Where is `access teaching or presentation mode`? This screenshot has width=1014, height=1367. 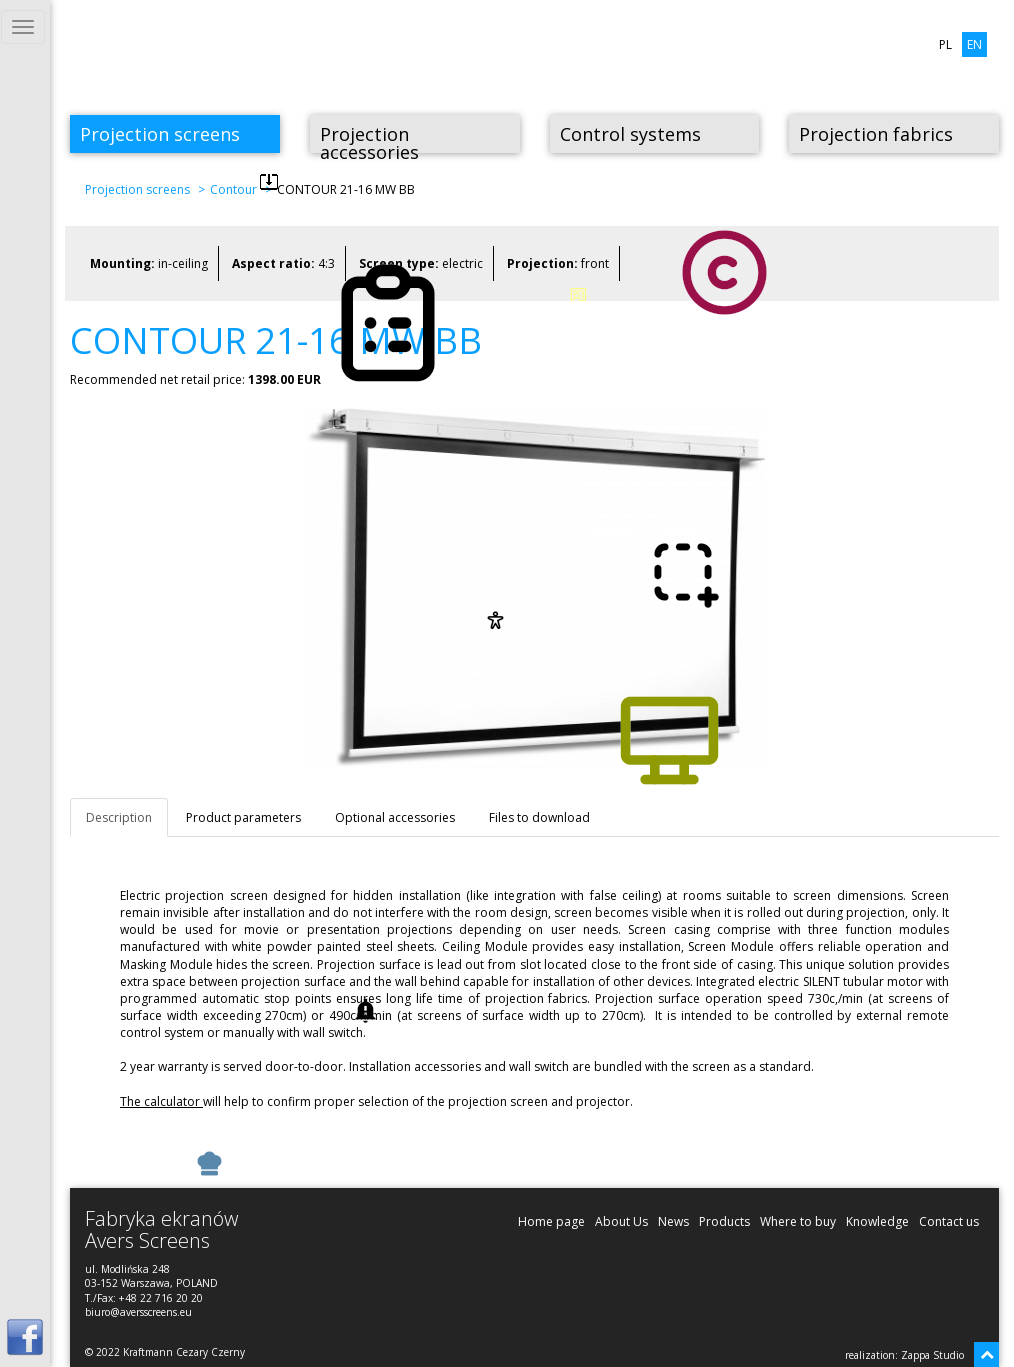 access teaching or presentation mode is located at coordinates (578, 294).